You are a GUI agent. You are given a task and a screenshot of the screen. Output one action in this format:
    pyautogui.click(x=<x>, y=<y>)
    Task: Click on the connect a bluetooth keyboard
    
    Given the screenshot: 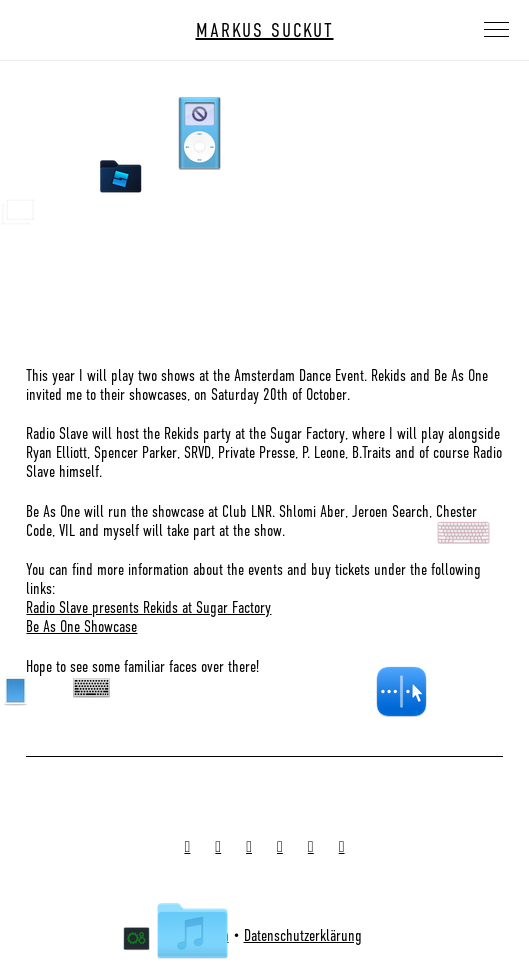 What is the action you would take?
    pyautogui.click(x=463, y=532)
    